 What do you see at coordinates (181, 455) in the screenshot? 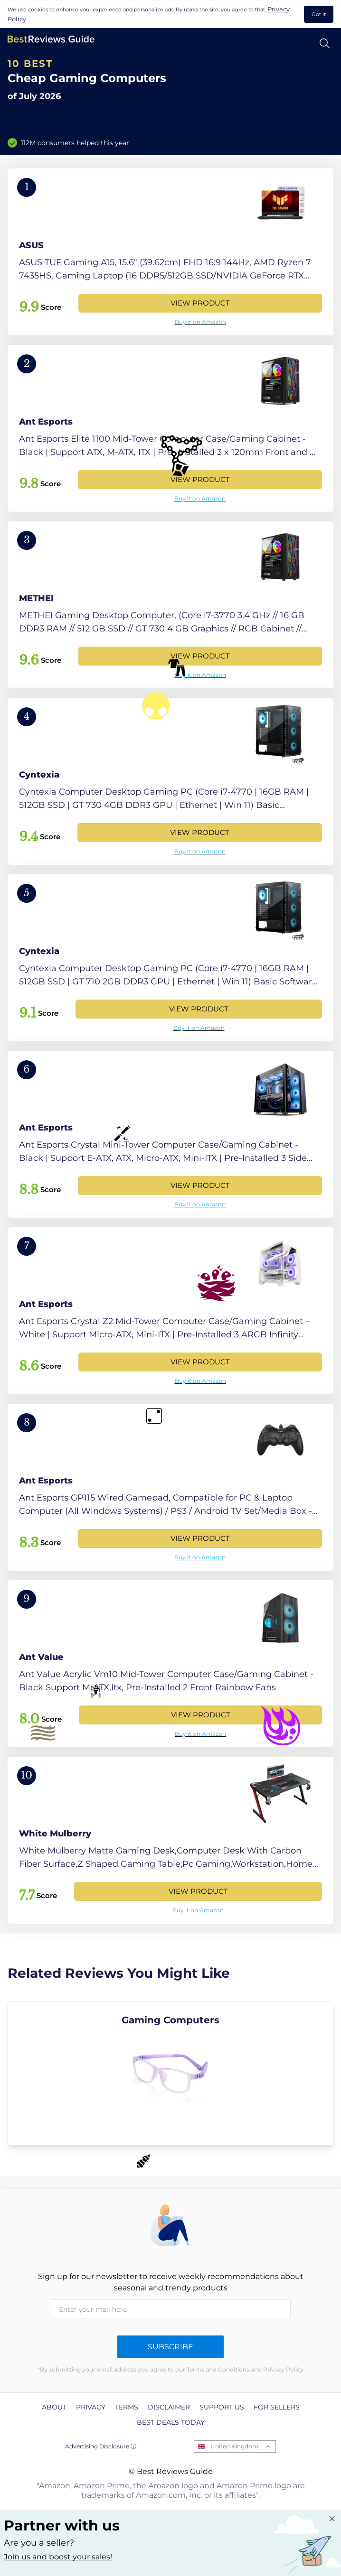
I see `view equipped jewelry or accessories` at bounding box center [181, 455].